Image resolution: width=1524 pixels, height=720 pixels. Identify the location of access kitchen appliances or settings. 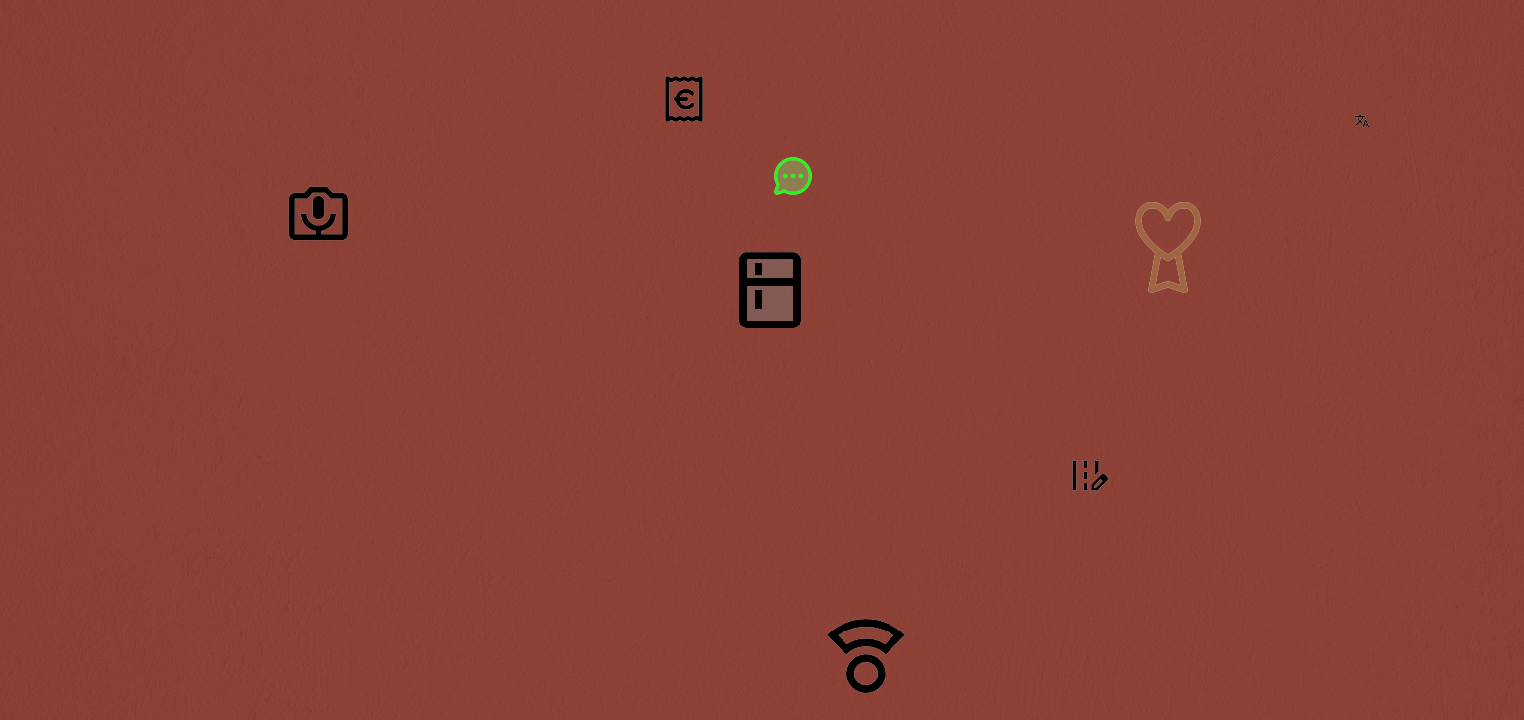
(770, 290).